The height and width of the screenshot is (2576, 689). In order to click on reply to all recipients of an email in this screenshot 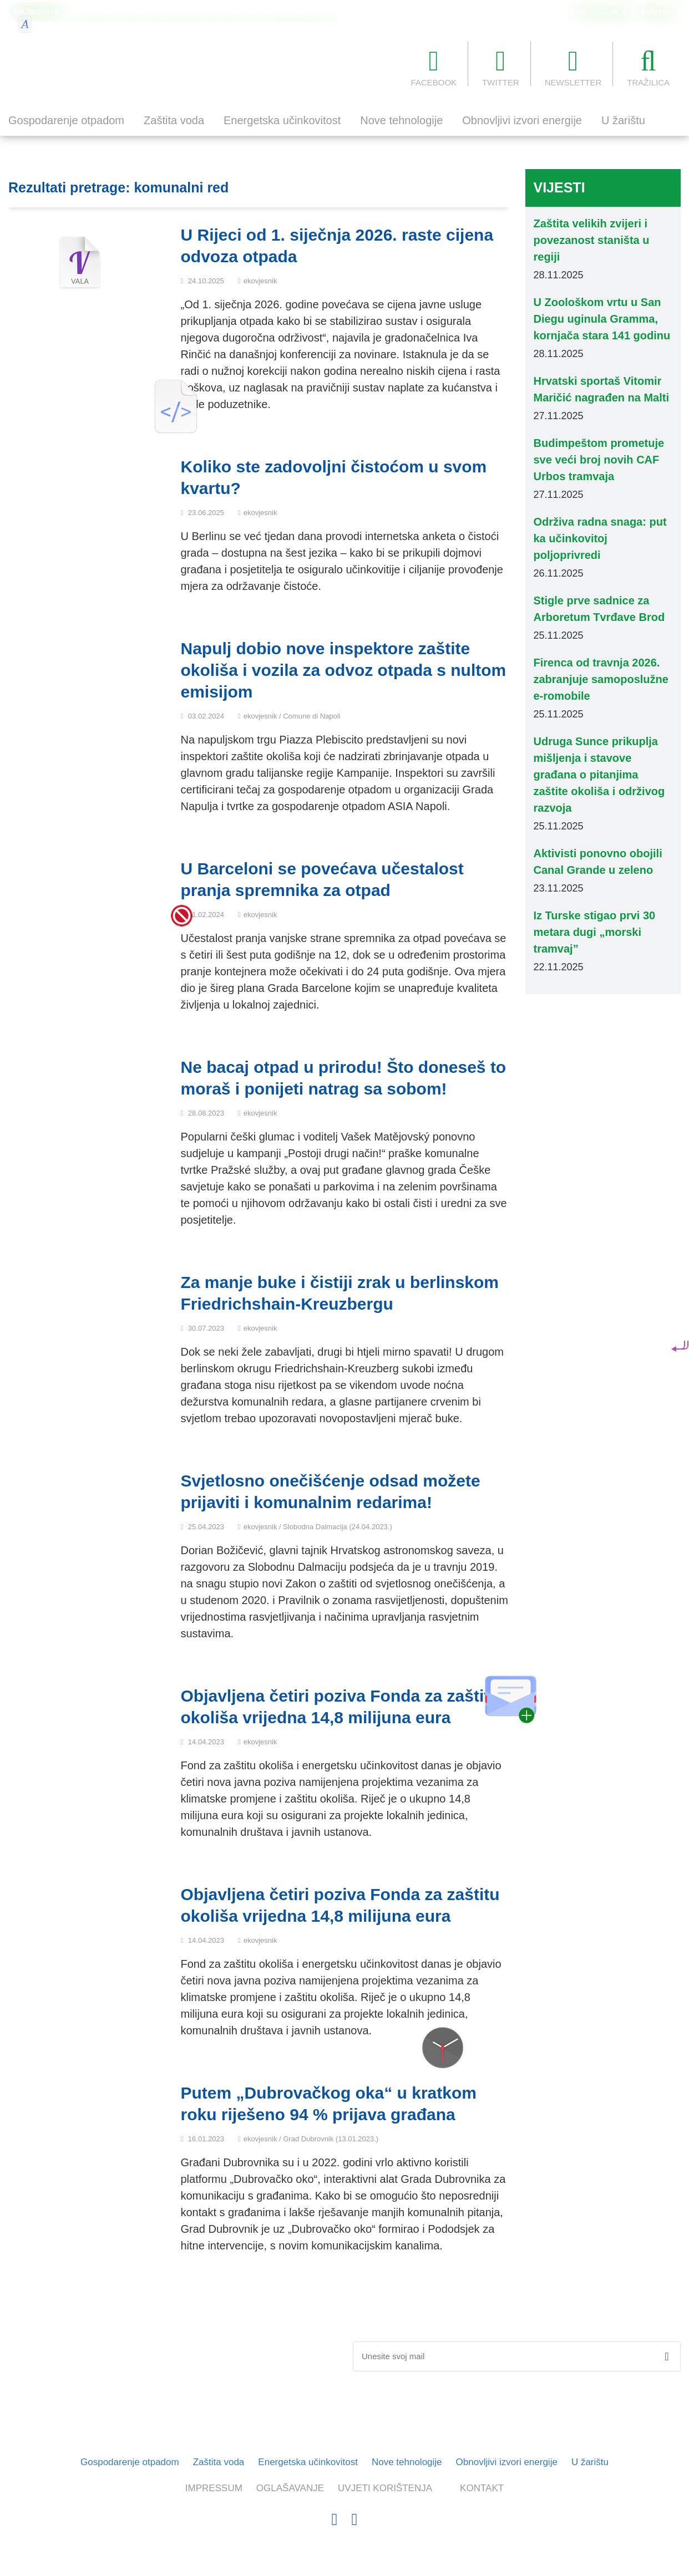, I will do `click(680, 1345)`.